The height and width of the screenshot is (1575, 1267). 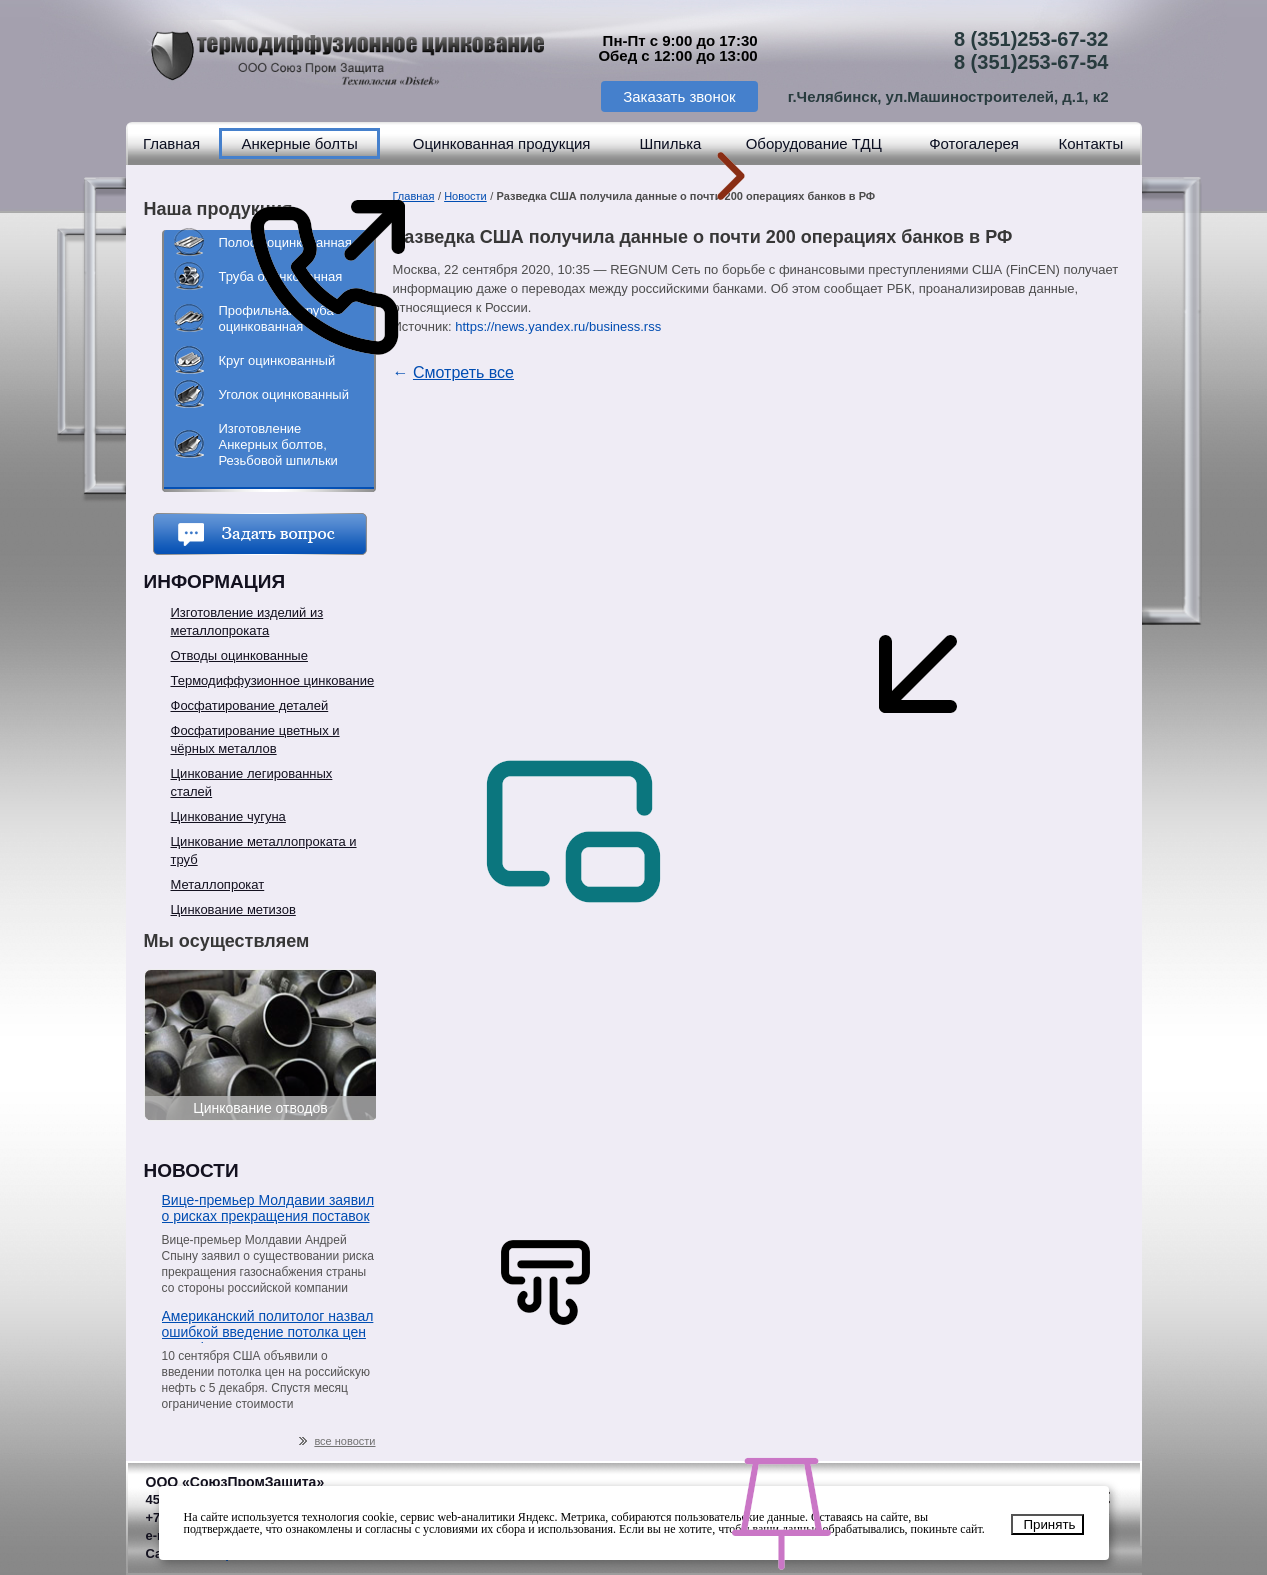 What do you see at coordinates (545, 1280) in the screenshot?
I see `adjust air conditioning or ventilation settings` at bounding box center [545, 1280].